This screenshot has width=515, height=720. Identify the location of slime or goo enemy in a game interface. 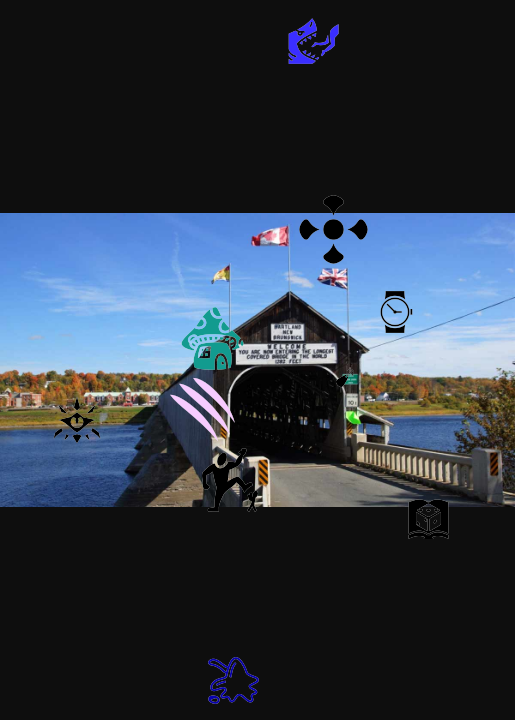
(233, 680).